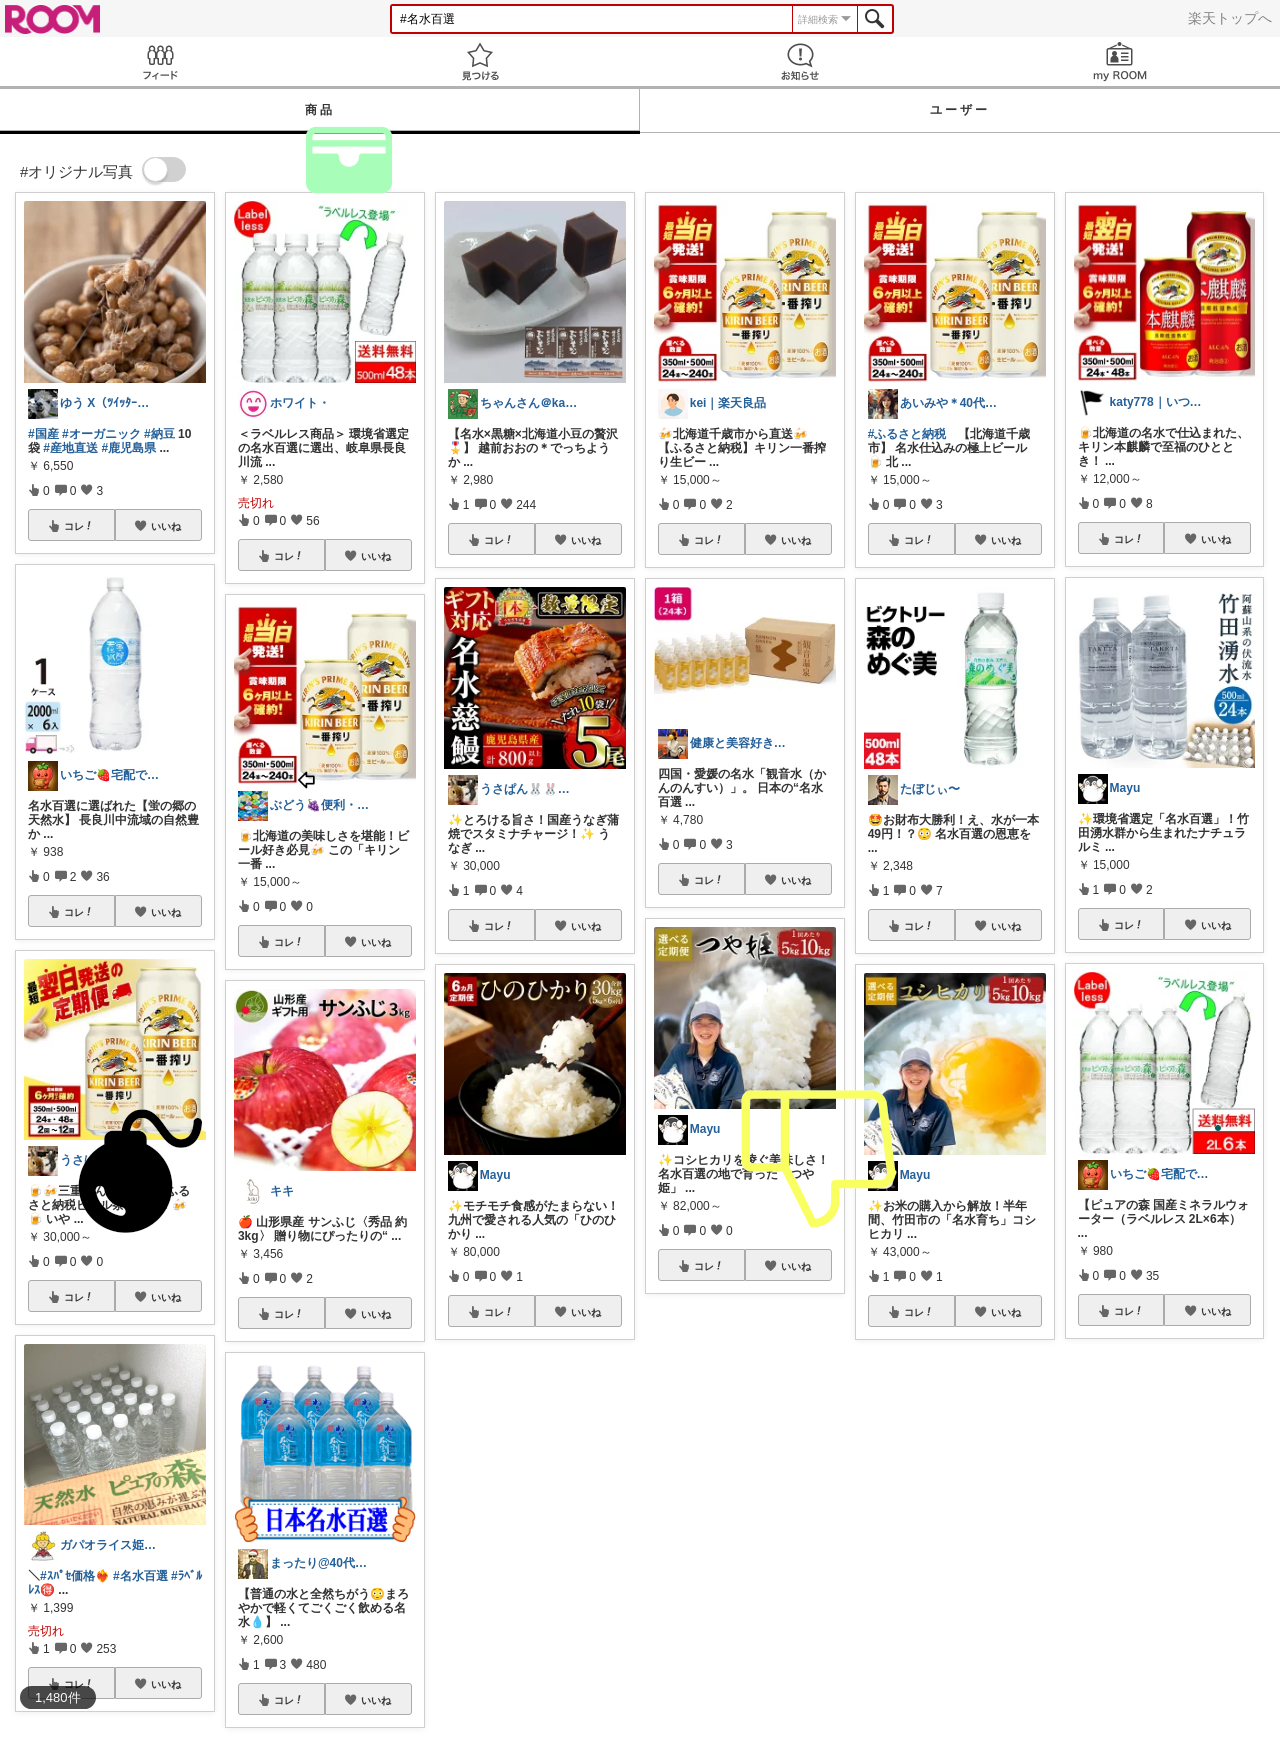 The height and width of the screenshot is (1763, 1280). What do you see at coordinates (307, 780) in the screenshot?
I see `go back to the previous screen` at bounding box center [307, 780].